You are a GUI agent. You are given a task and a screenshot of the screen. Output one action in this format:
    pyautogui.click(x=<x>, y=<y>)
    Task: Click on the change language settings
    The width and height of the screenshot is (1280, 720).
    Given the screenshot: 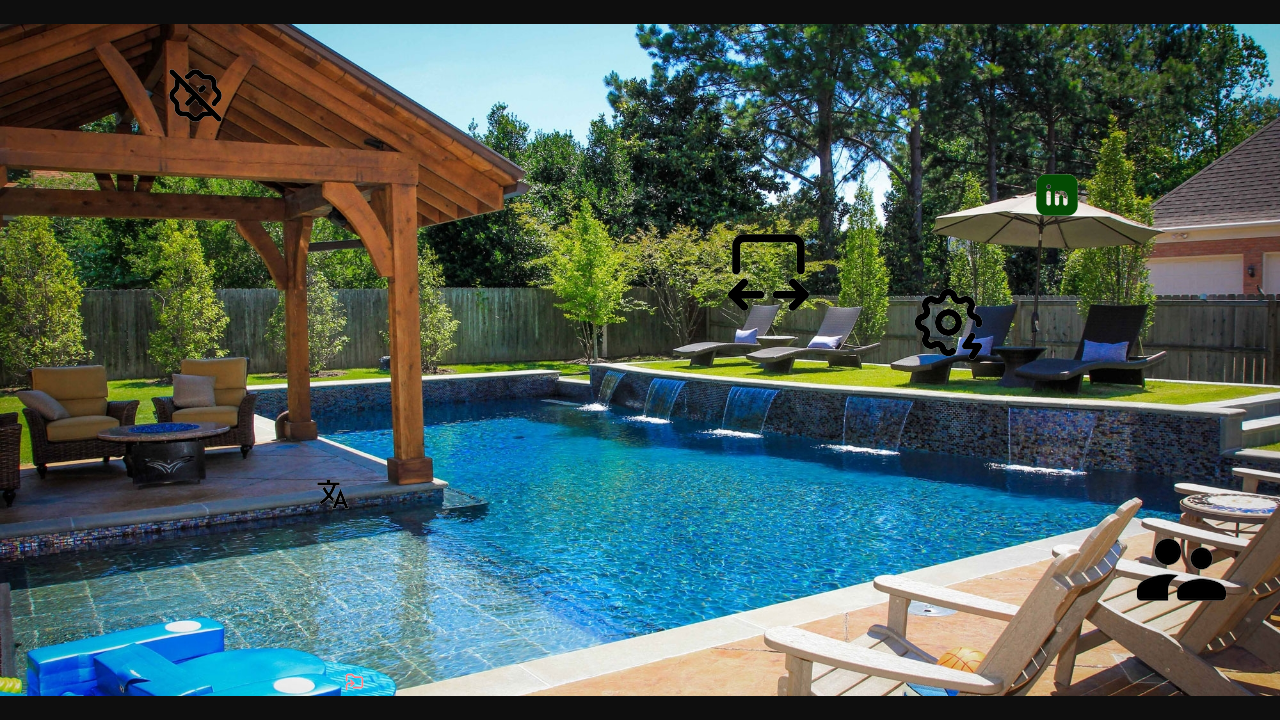 What is the action you would take?
    pyautogui.click(x=333, y=494)
    